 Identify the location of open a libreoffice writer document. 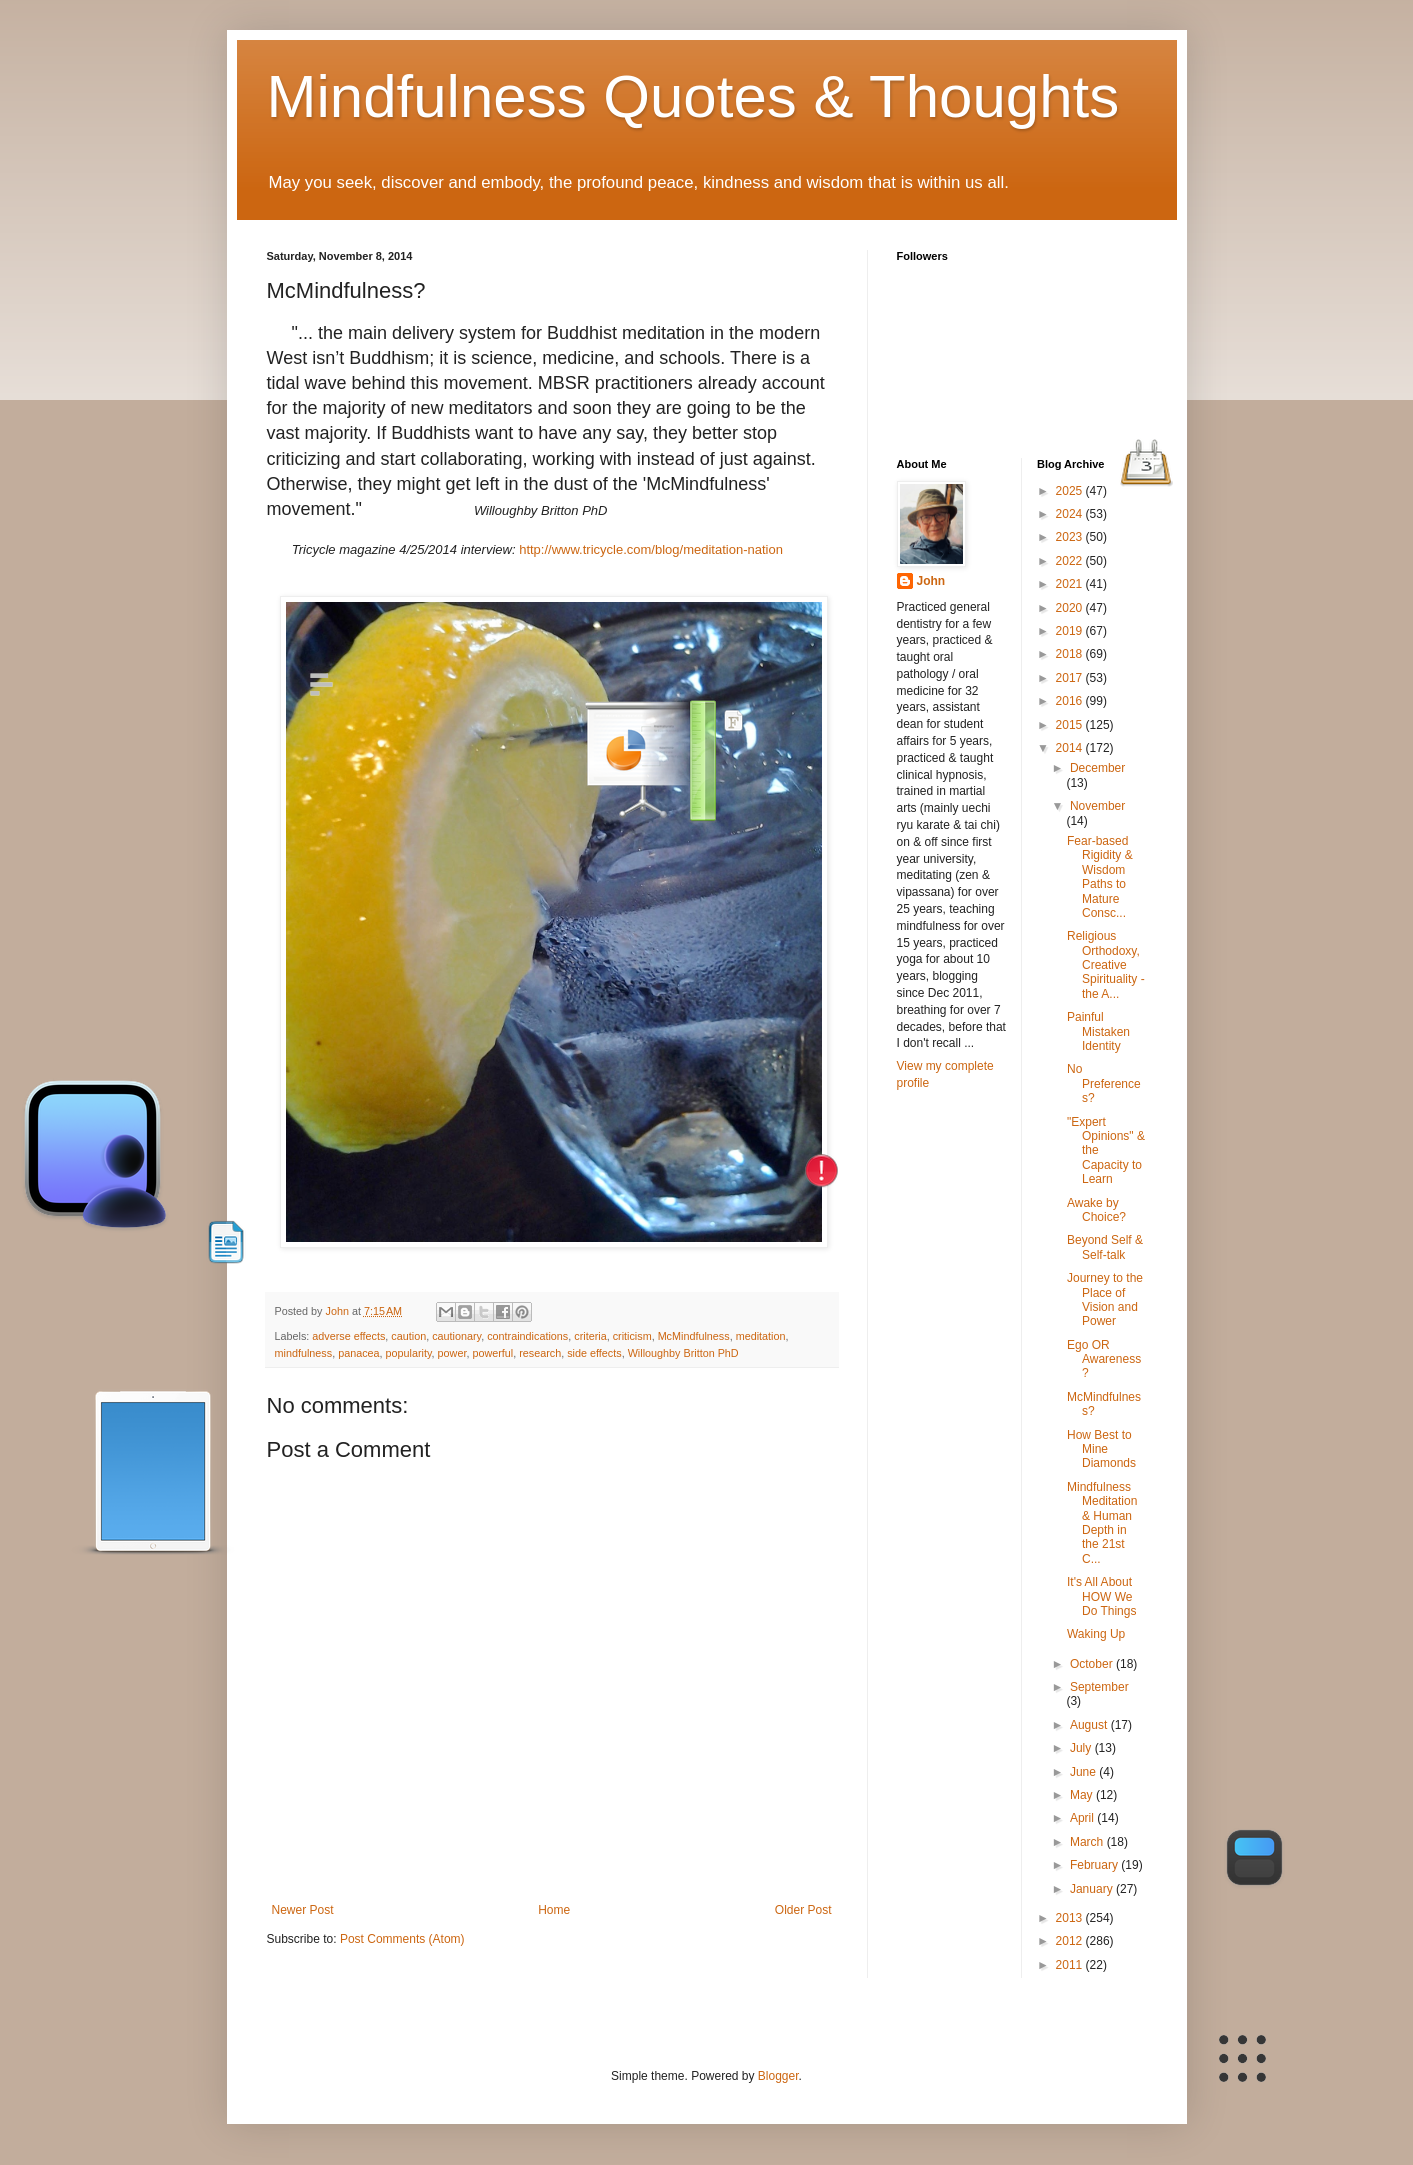
(226, 1242).